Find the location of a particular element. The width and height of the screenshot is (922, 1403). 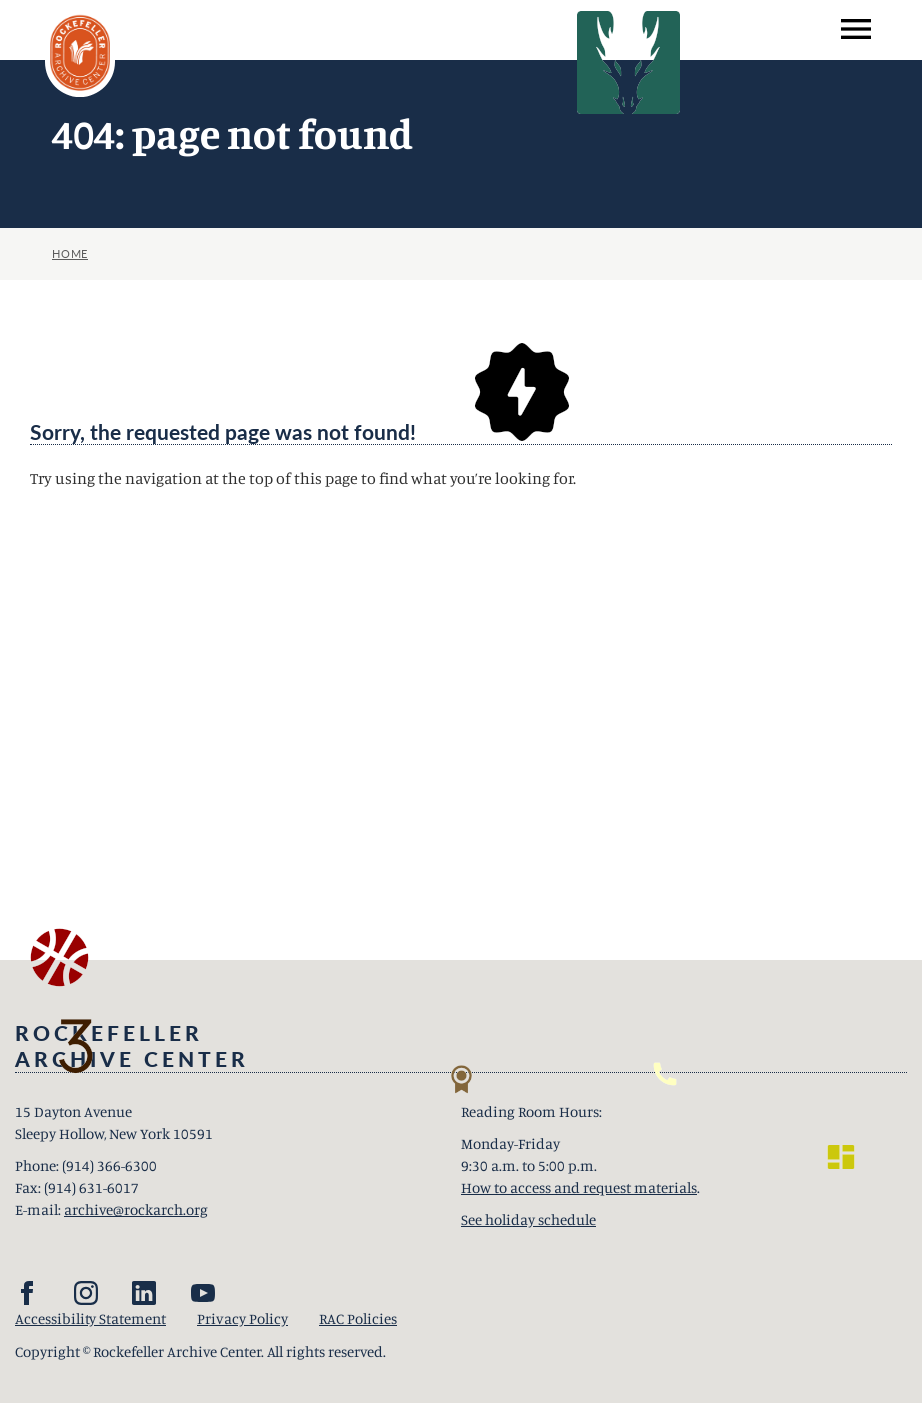

open dragonframe stop-motion animation software is located at coordinates (628, 62).